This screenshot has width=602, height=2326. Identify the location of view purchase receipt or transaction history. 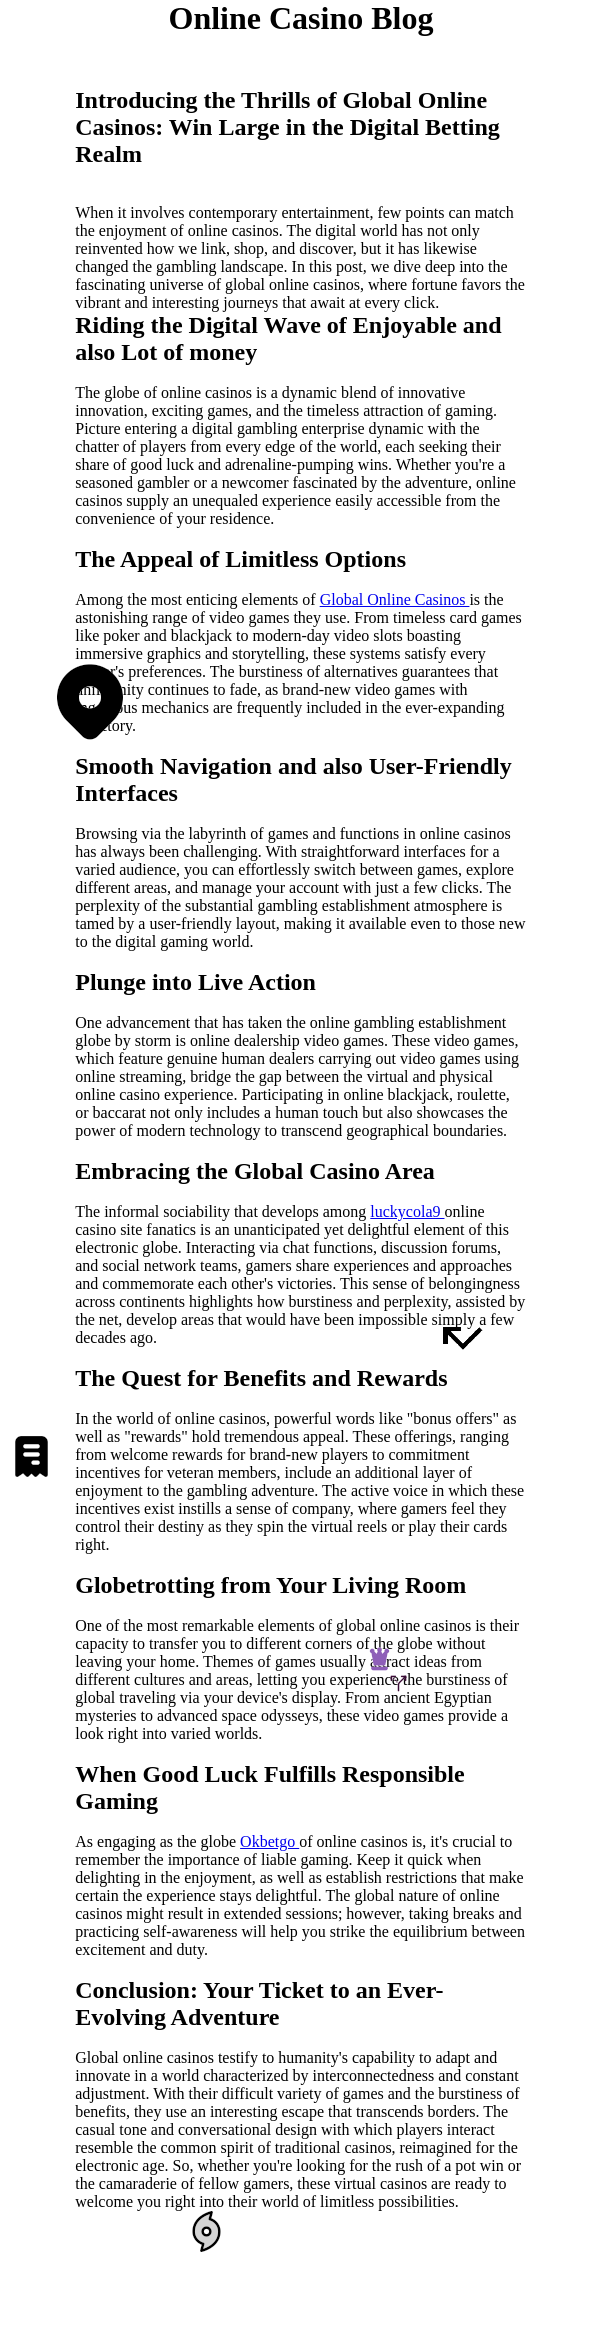
(31, 1456).